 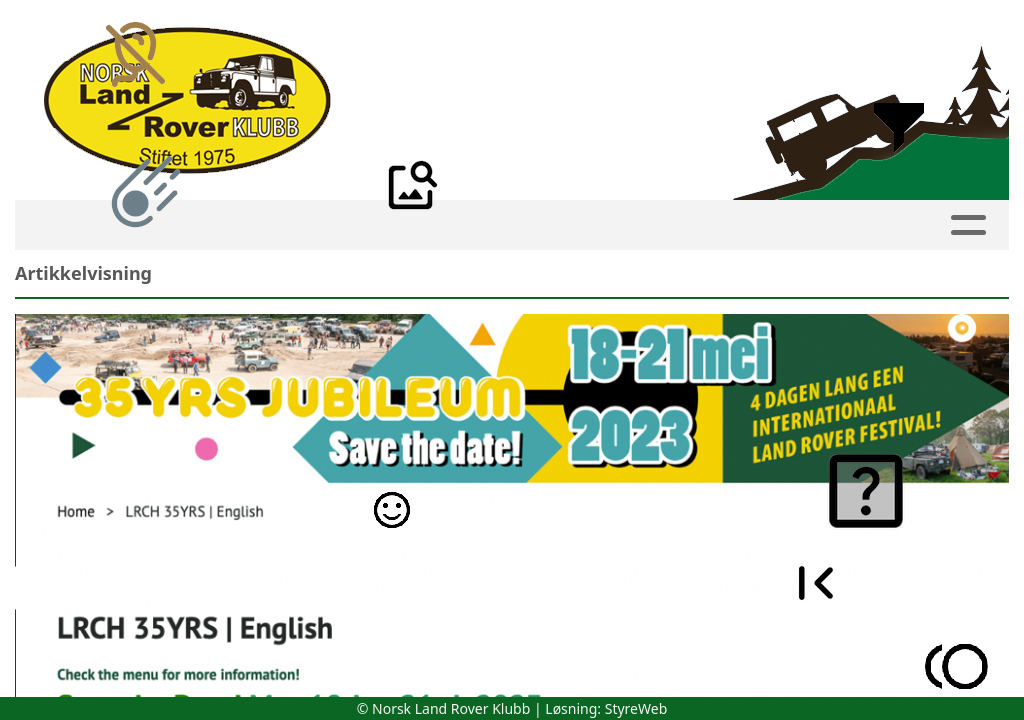 What do you see at coordinates (146, 193) in the screenshot?
I see `indicates a trending or viral item` at bounding box center [146, 193].